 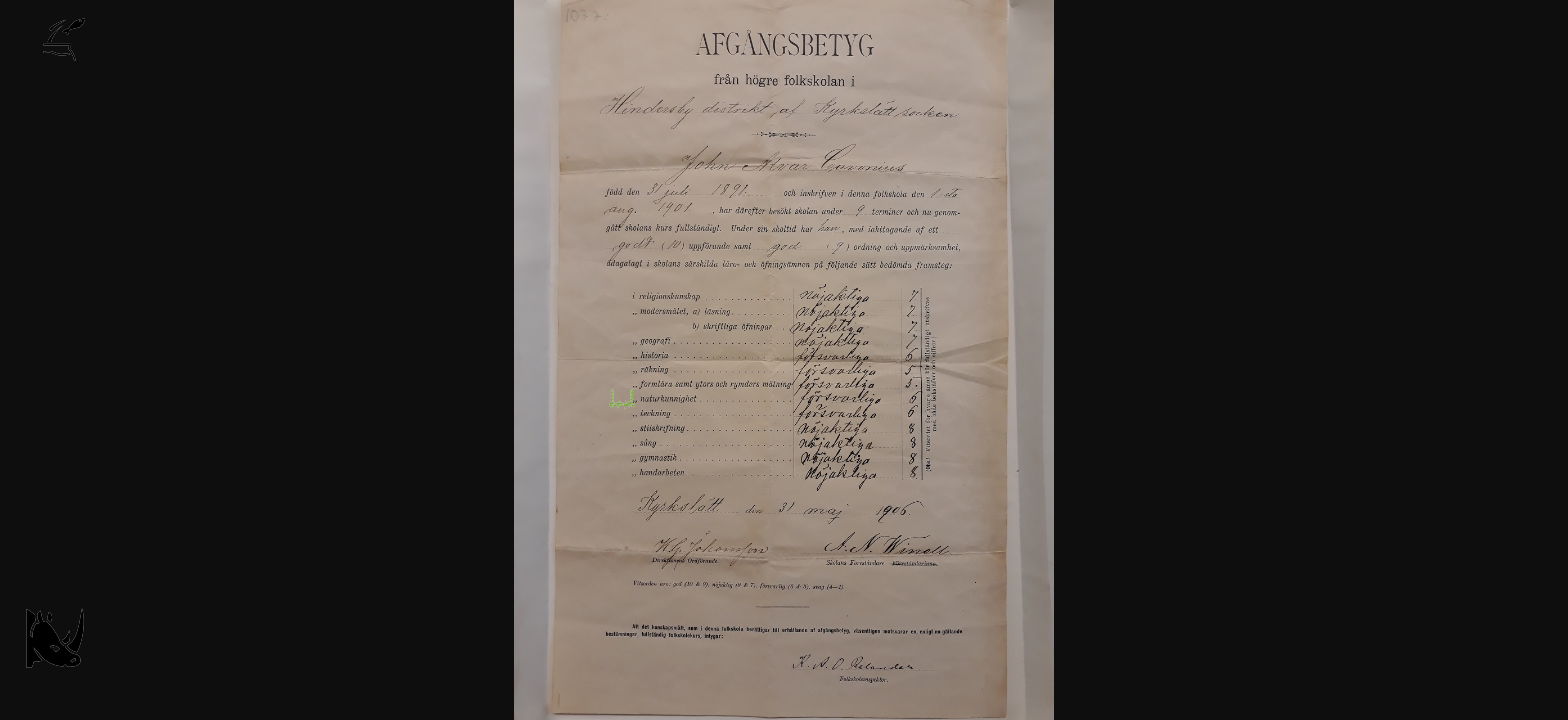 What do you see at coordinates (622, 402) in the screenshot?
I see `select spiked trunk trap or obstacle` at bounding box center [622, 402].